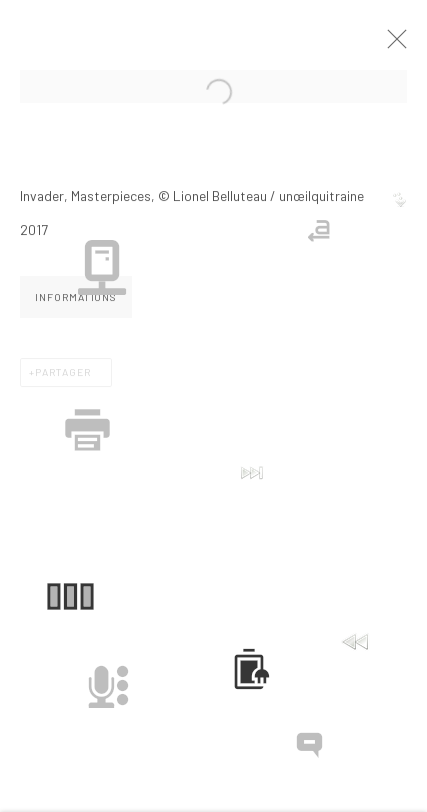  What do you see at coordinates (252, 473) in the screenshot?
I see `skip to the next track or media item` at bounding box center [252, 473].